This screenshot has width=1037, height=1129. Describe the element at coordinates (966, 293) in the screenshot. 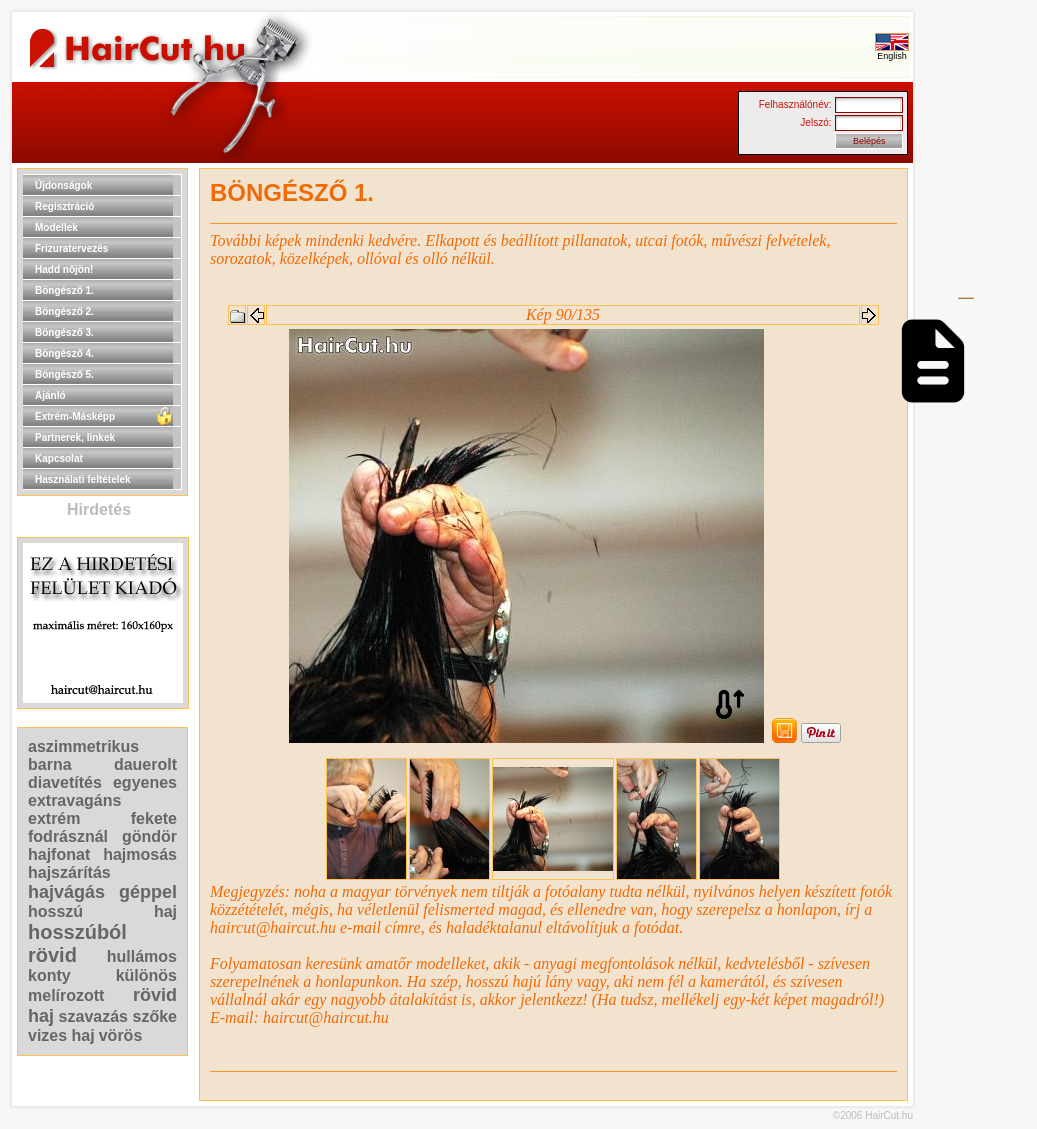

I see `minimize the current window` at that location.